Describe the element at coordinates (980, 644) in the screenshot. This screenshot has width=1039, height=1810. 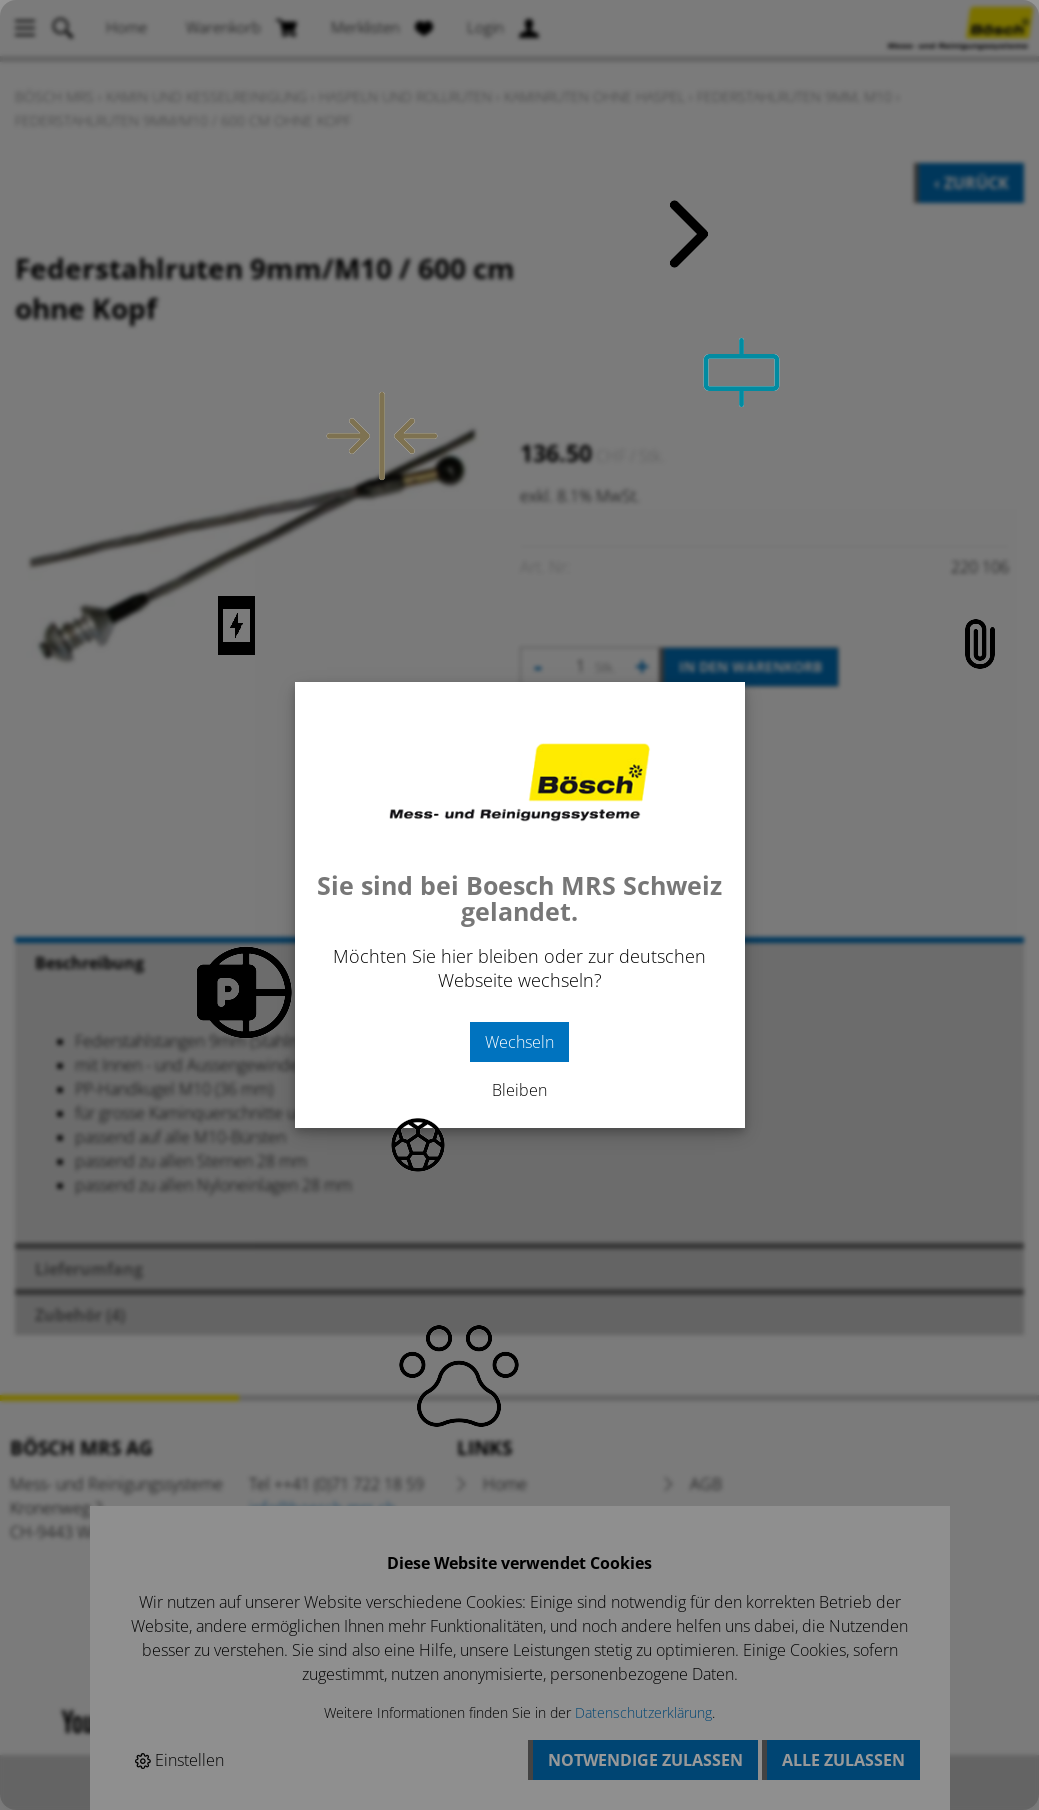
I see `attach a file to your message` at that location.